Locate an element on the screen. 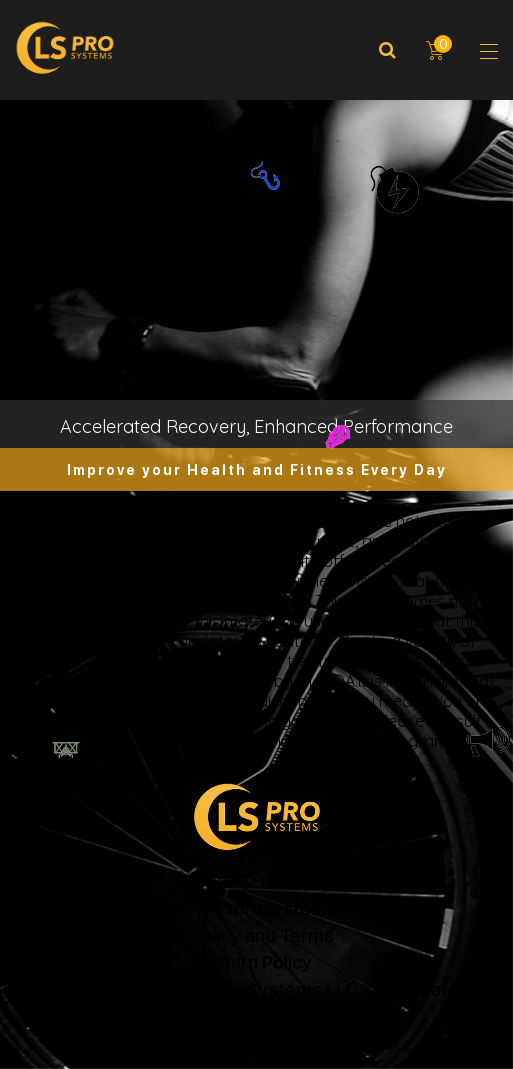  access flight or aviation games is located at coordinates (66, 750).